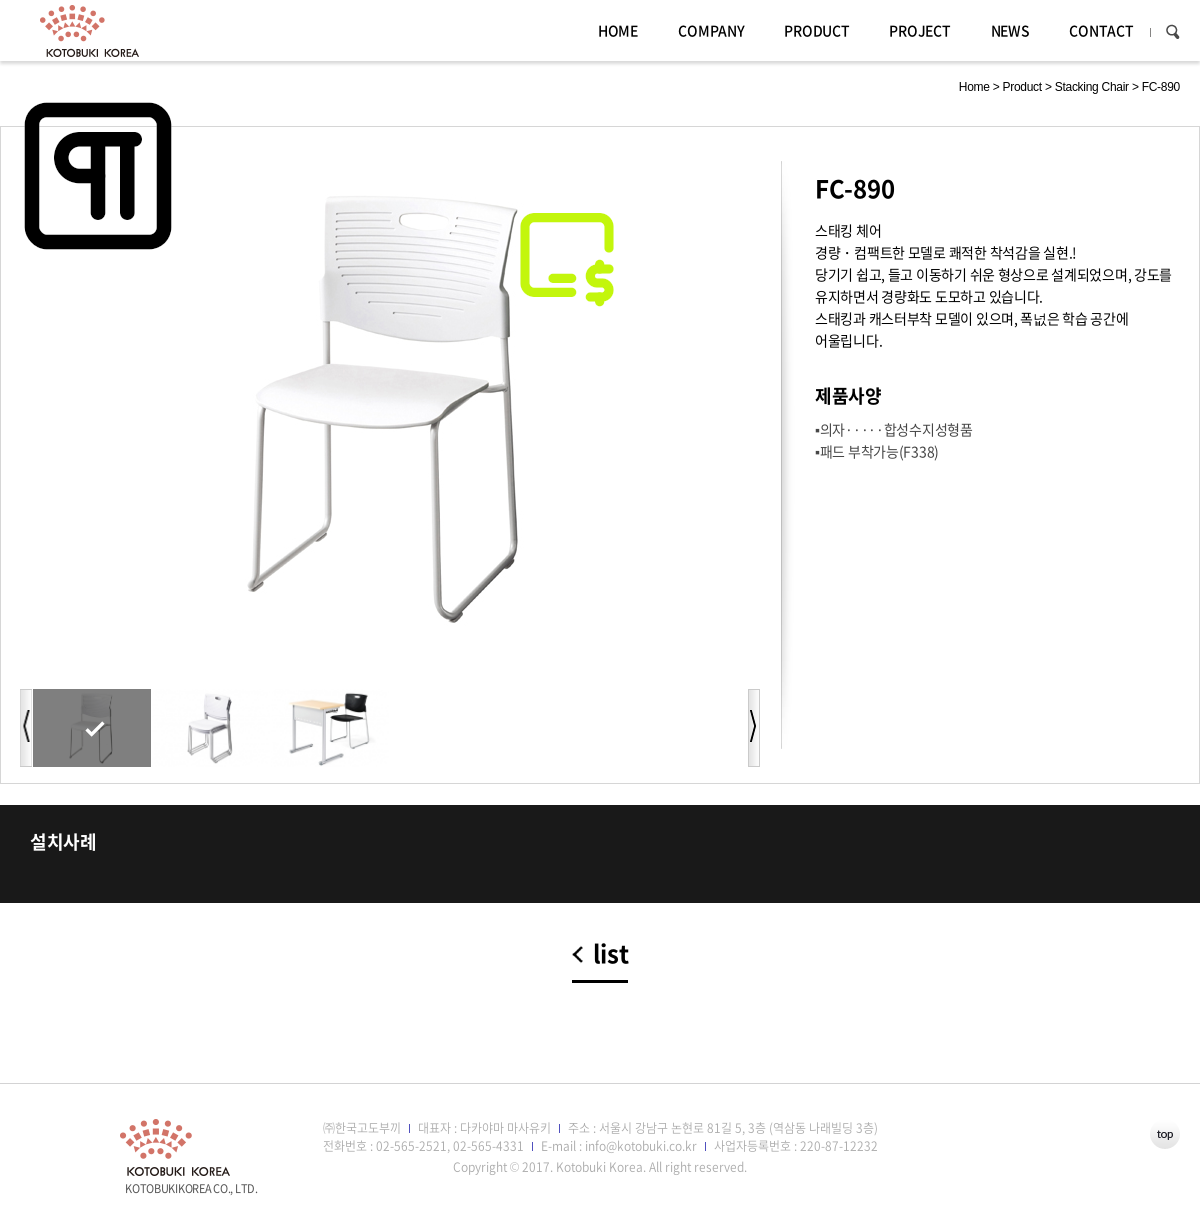 The width and height of the screenshot is (1200, 1211). I want to click on toggle paragraph formatting marks, so click(98, 176).